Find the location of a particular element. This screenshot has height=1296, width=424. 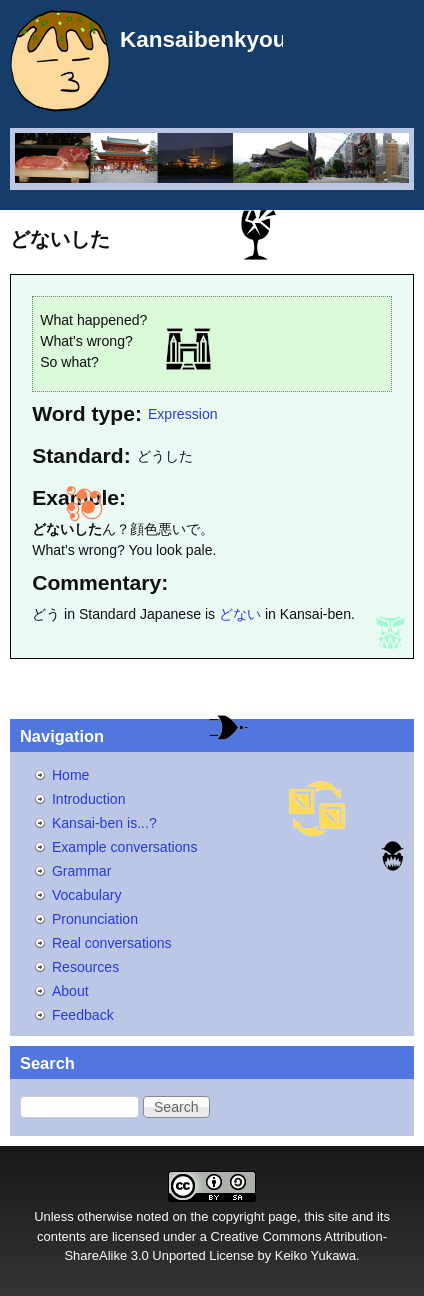

indicates a bubbling or processing animation is located at coordinates (84, 503).